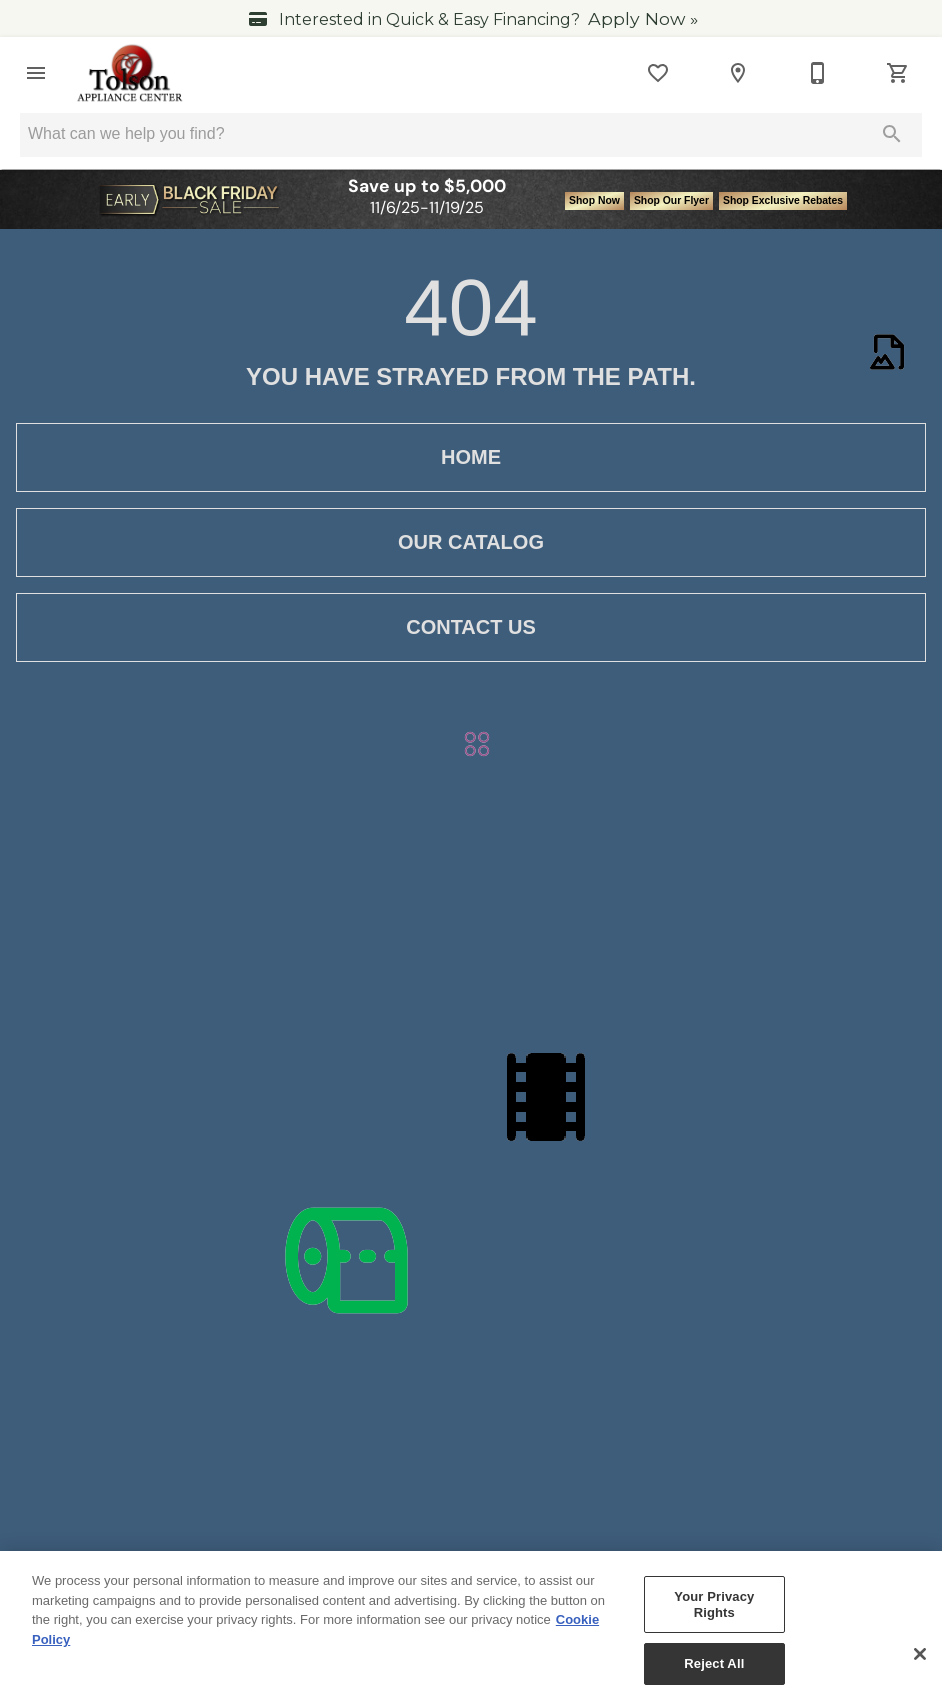  What do you see at coordinates (346, 1260) in the screenshot?
I see `indicates restroom or bathroom location` at bounding box center [346, 1260].